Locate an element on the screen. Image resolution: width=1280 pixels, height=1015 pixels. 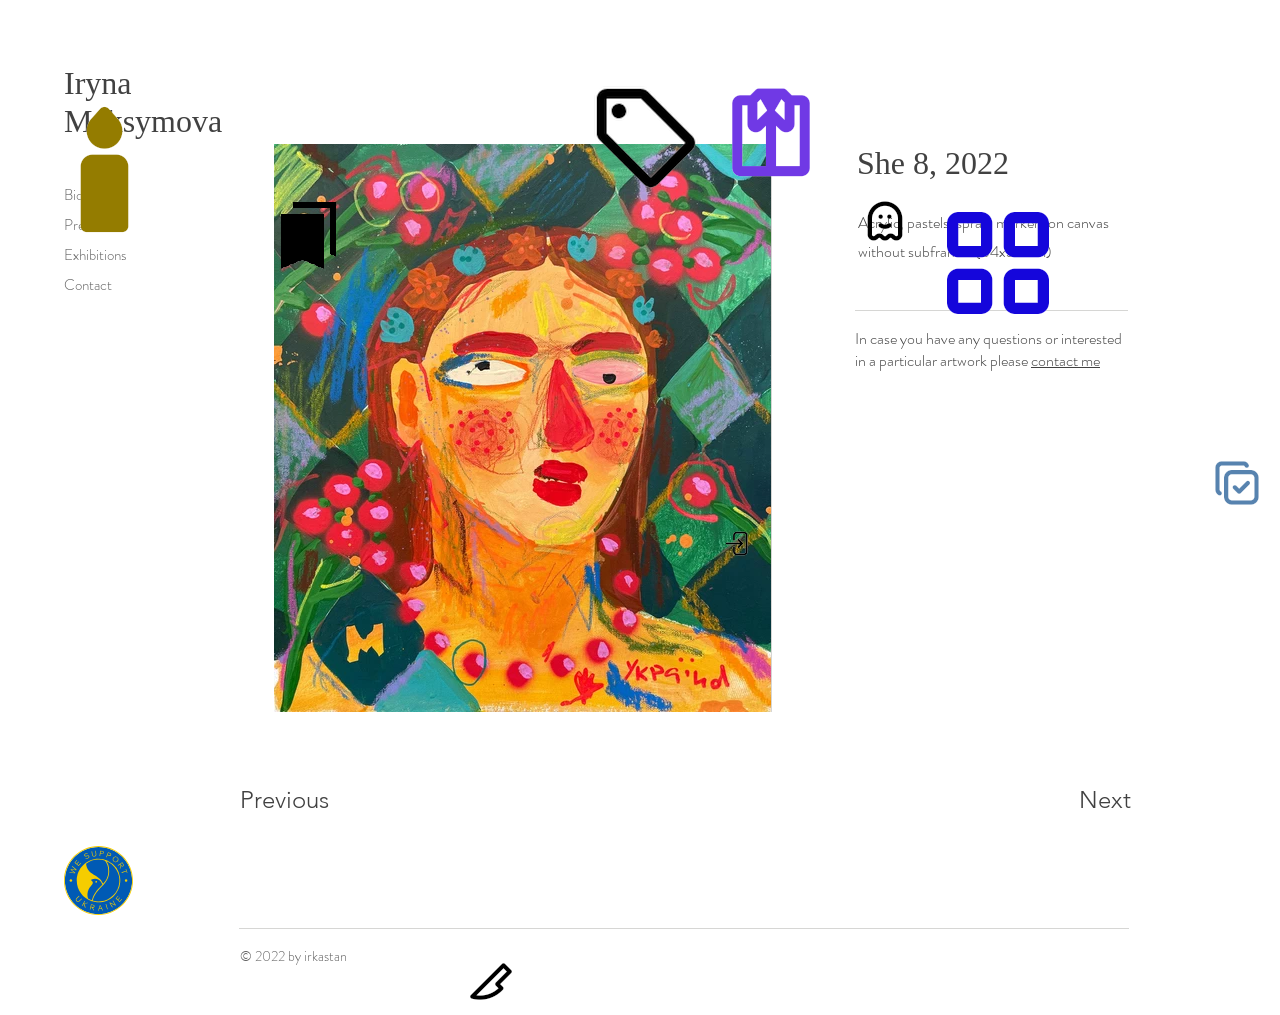
slice or cut selected content is located at coordinates (491, 982).